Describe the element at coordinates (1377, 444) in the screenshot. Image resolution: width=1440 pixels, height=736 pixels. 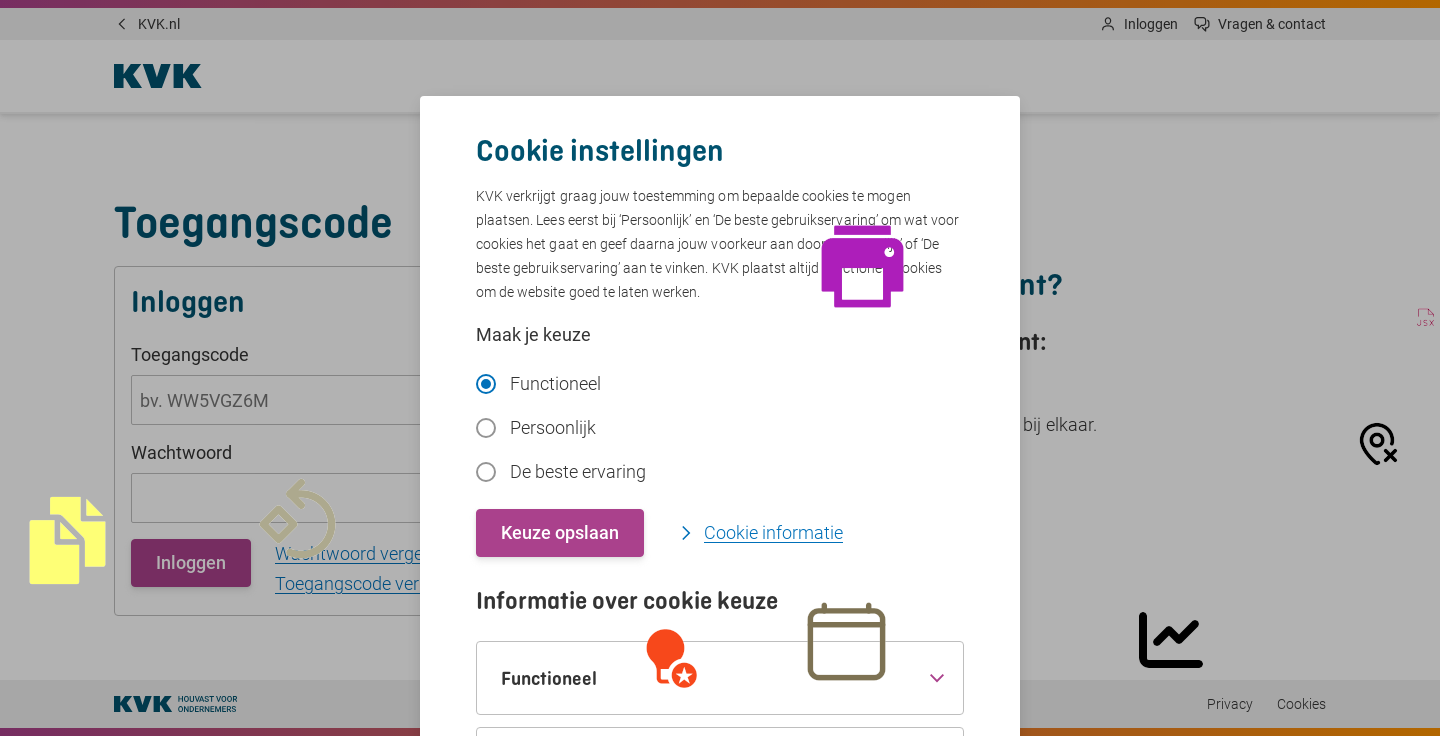
I see `remove a saved location` at that location.